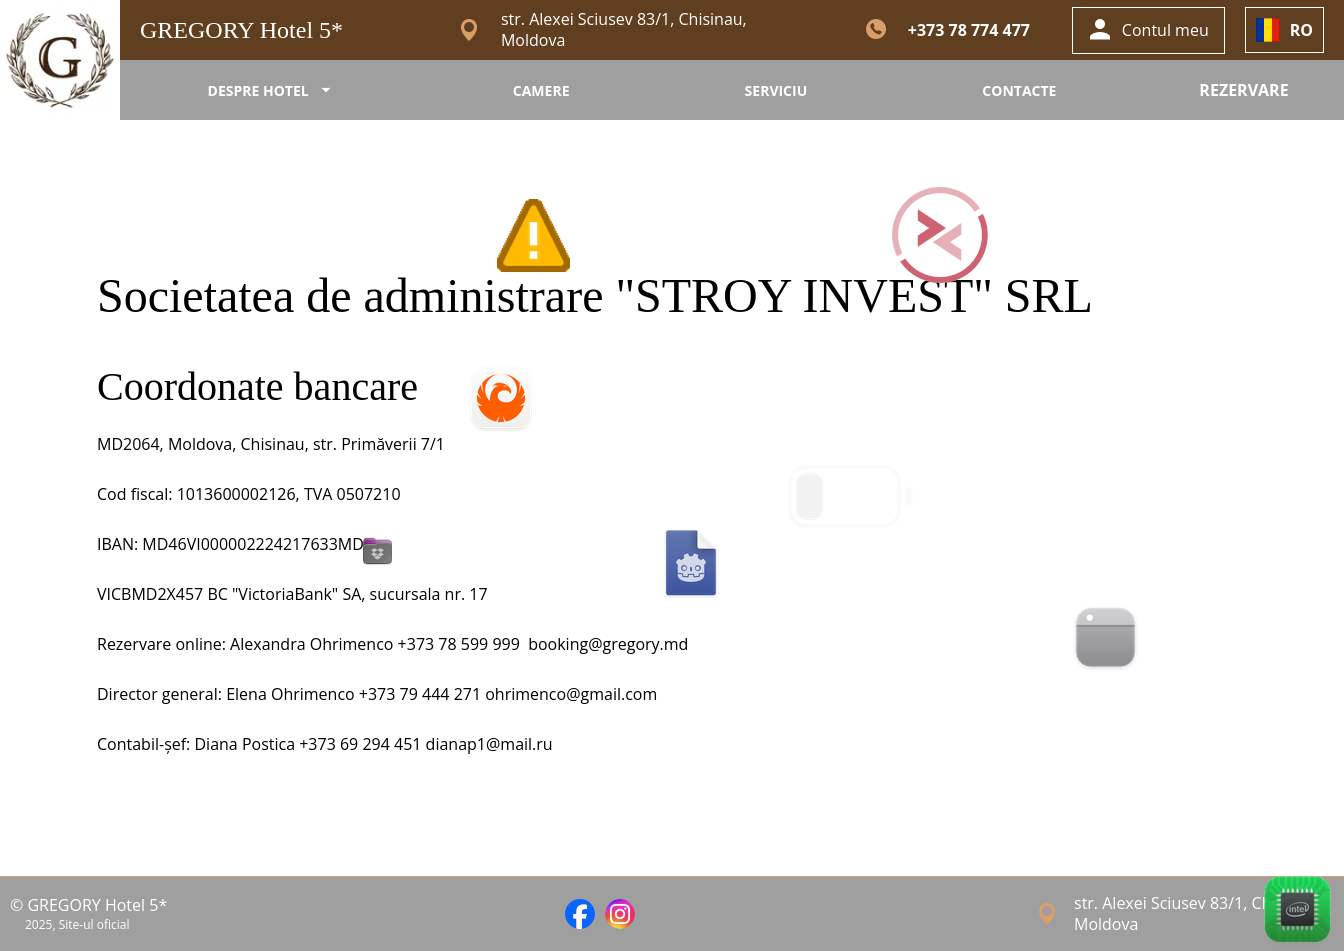 This screenshot has height=951, width=1344. What do you see at coordinates (1297, 909) in the screenshot?
I see `open hardware information utility` at bounding box center [1297, 909].